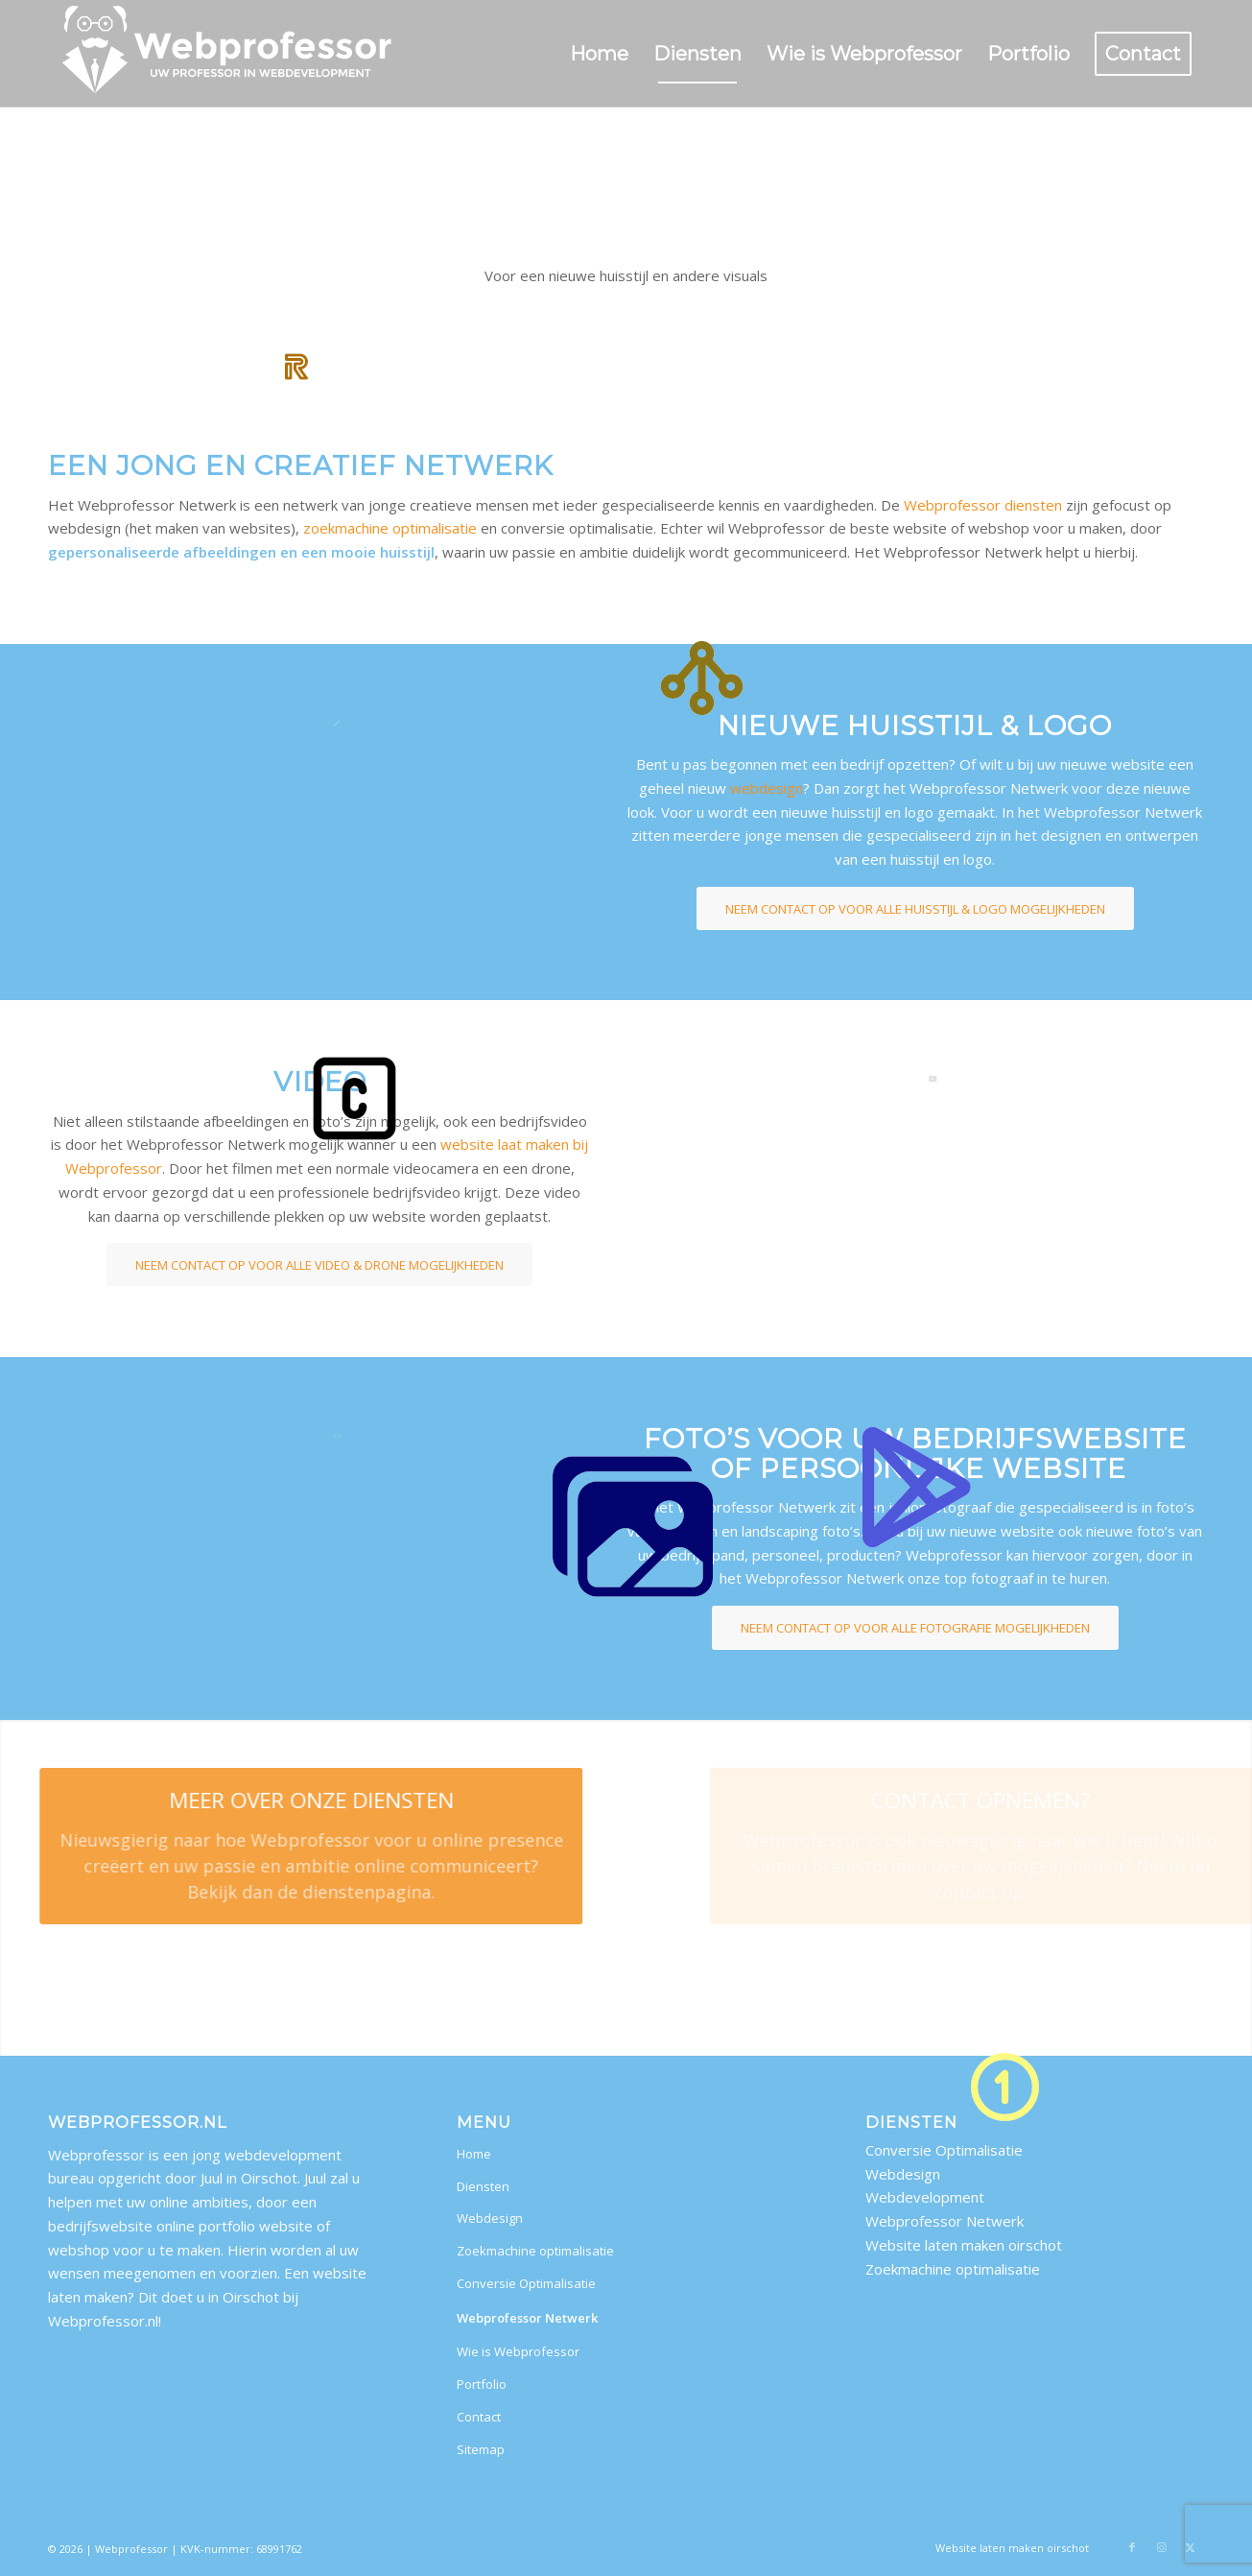  What do you see at coordinates (354, 1098) in the screenshot?
I see `indicates a "C" grade or rating` at bounding box center [354, 1098].